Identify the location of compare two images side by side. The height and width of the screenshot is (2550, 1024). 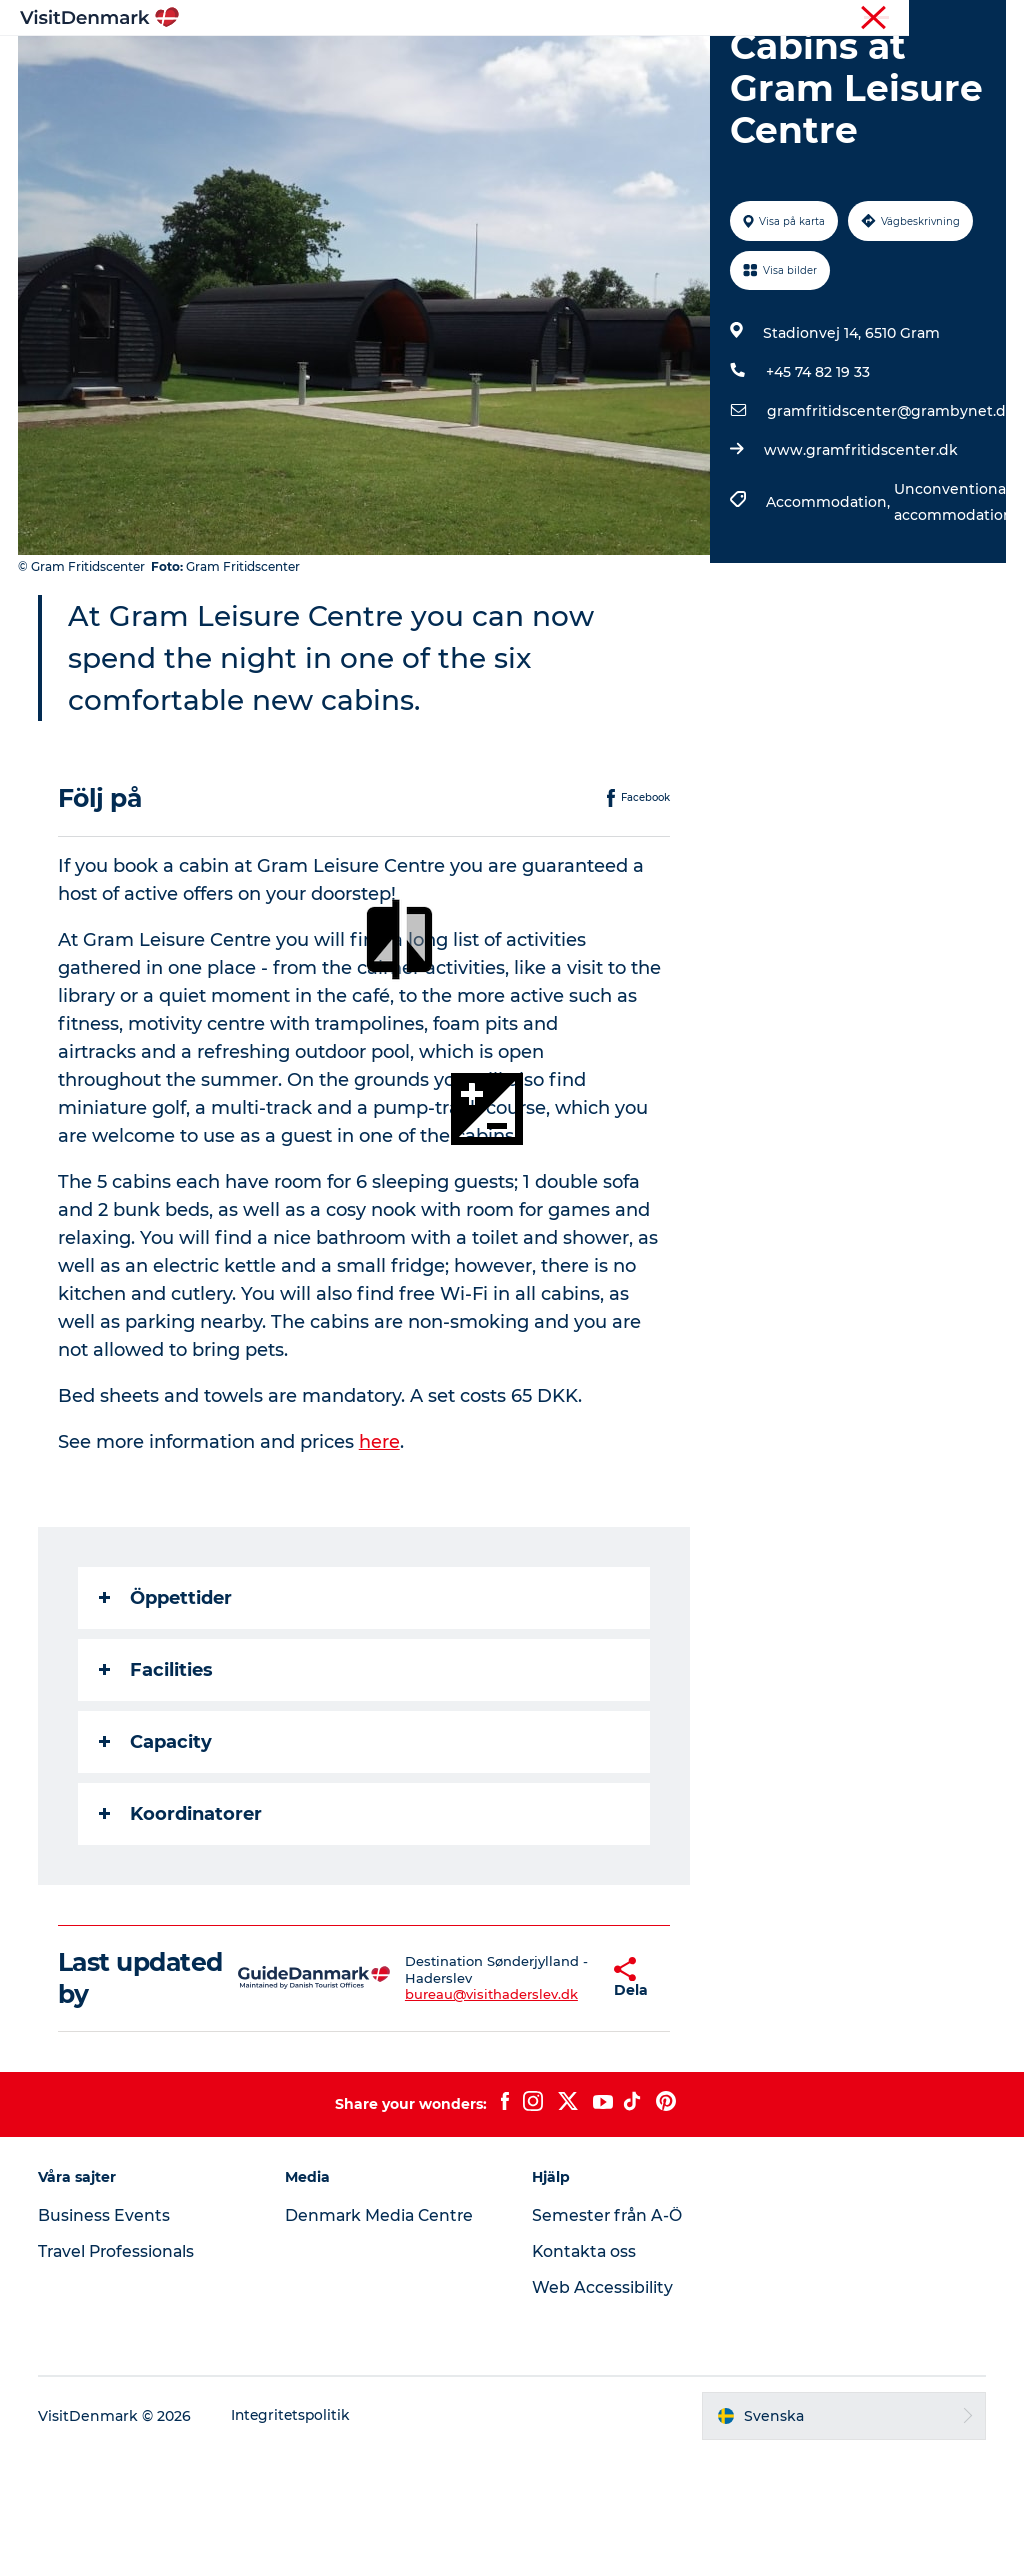
(399, 939).